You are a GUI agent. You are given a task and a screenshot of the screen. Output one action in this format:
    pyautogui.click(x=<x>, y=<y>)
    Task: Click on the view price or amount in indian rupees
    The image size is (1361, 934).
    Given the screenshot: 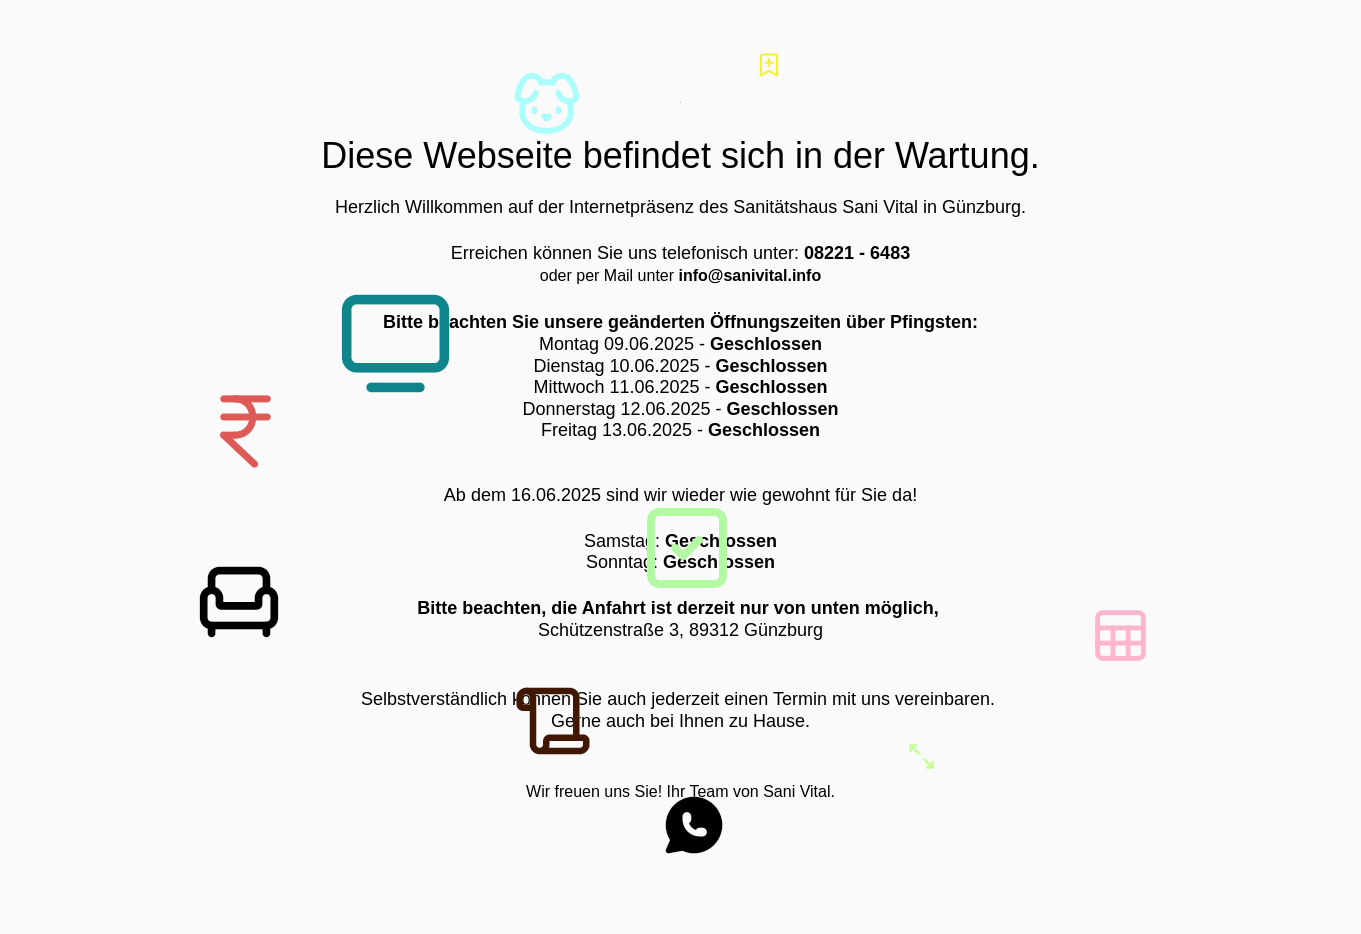 What is the action you would take?
    pyautogui.click(x=245, y=431)
    